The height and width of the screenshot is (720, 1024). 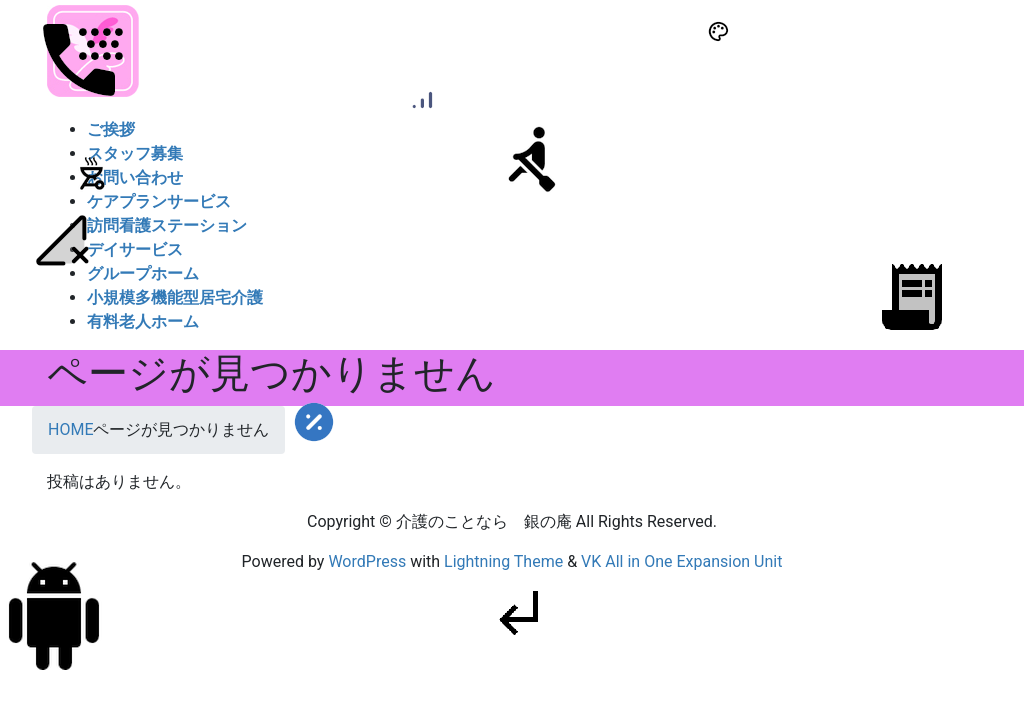 I want to click on access rowing or kayaking activities, so click(x=530, y=158).